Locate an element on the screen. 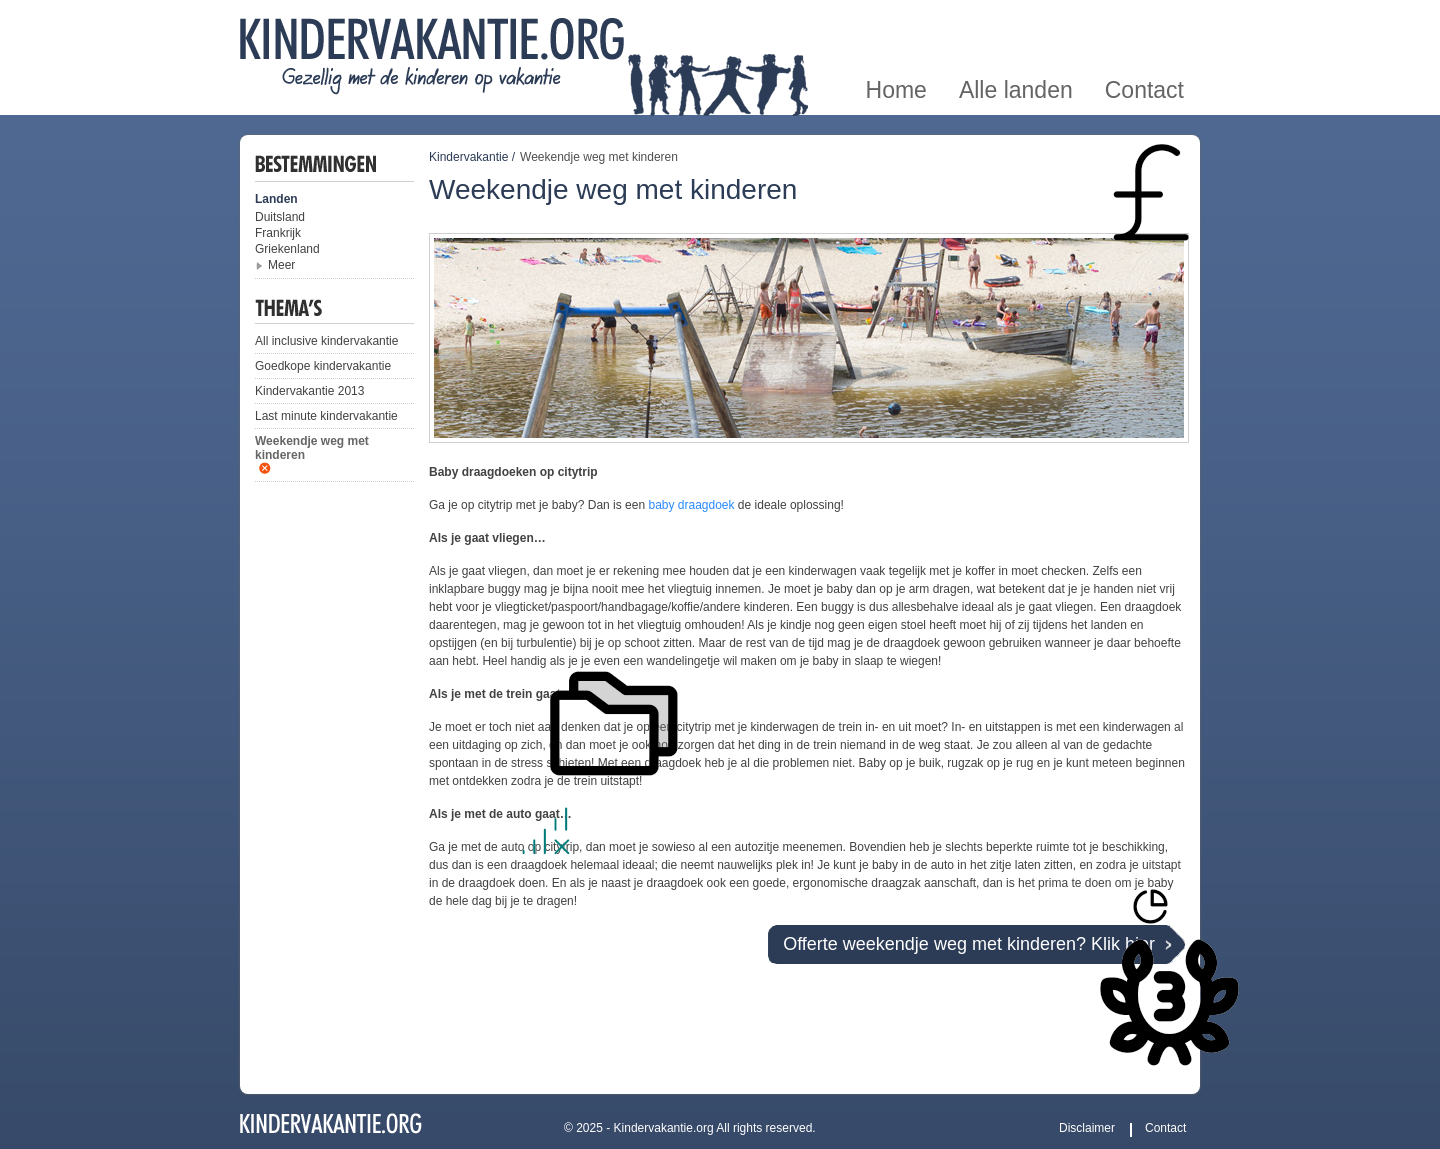  view analytics or statistics breakdown is located at coordinates (1150, 906).